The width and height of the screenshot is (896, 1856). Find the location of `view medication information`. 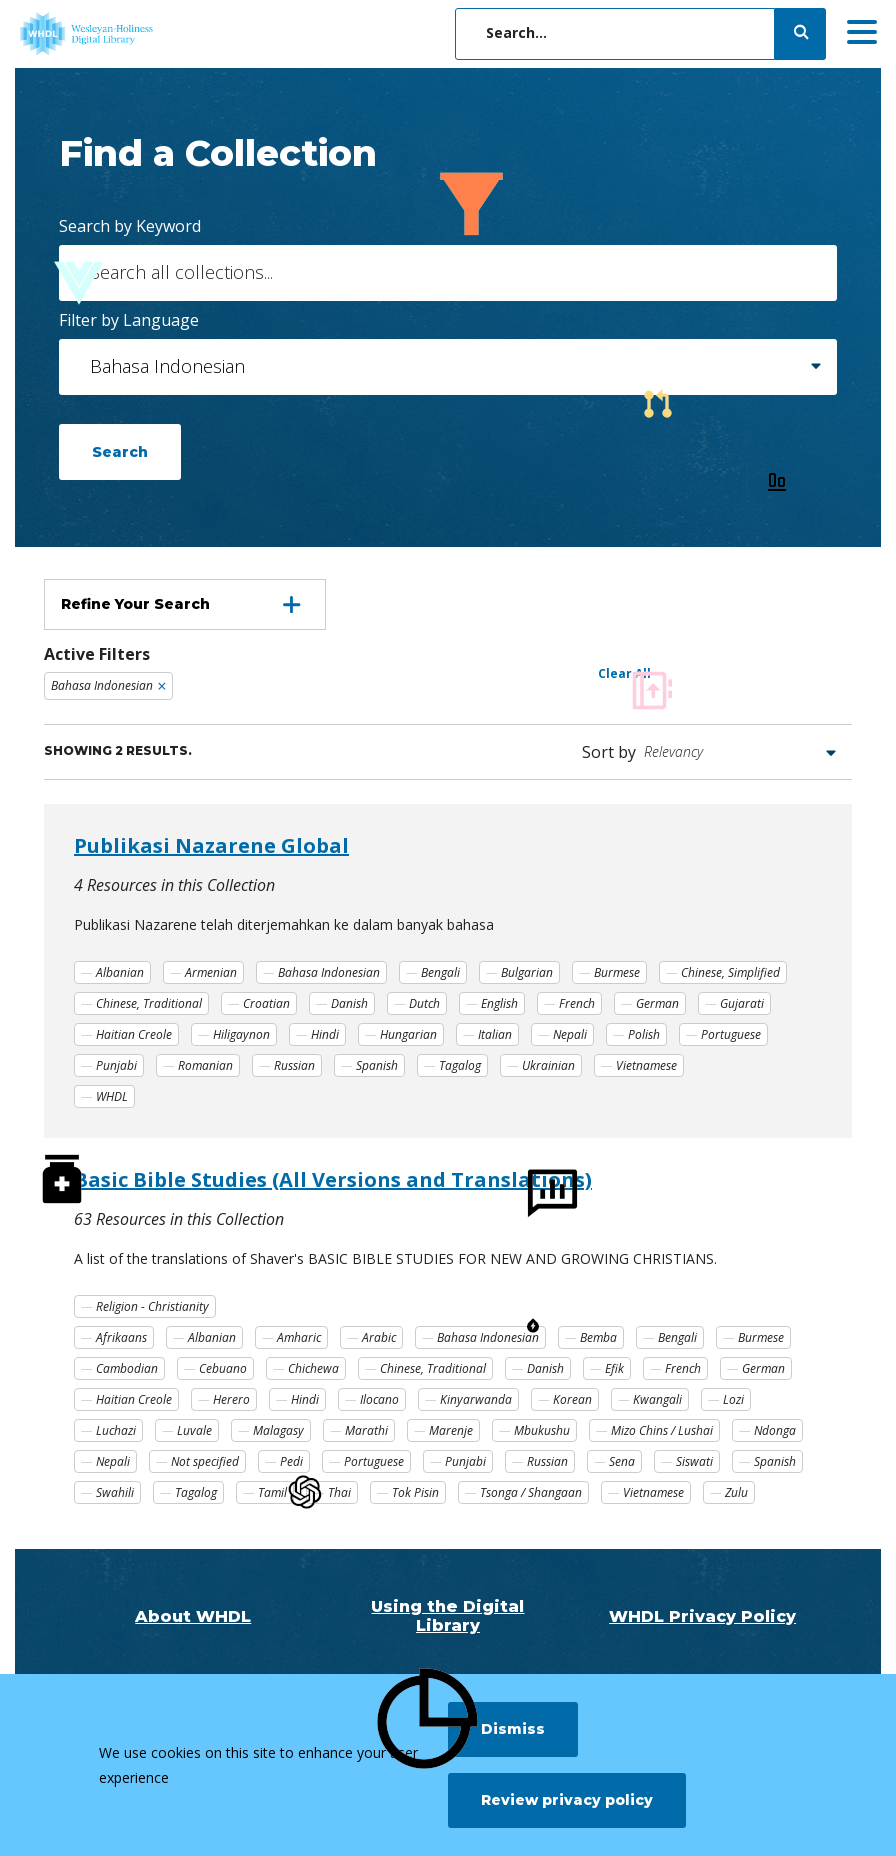

view medication information is located at coordinates (62, 1179).